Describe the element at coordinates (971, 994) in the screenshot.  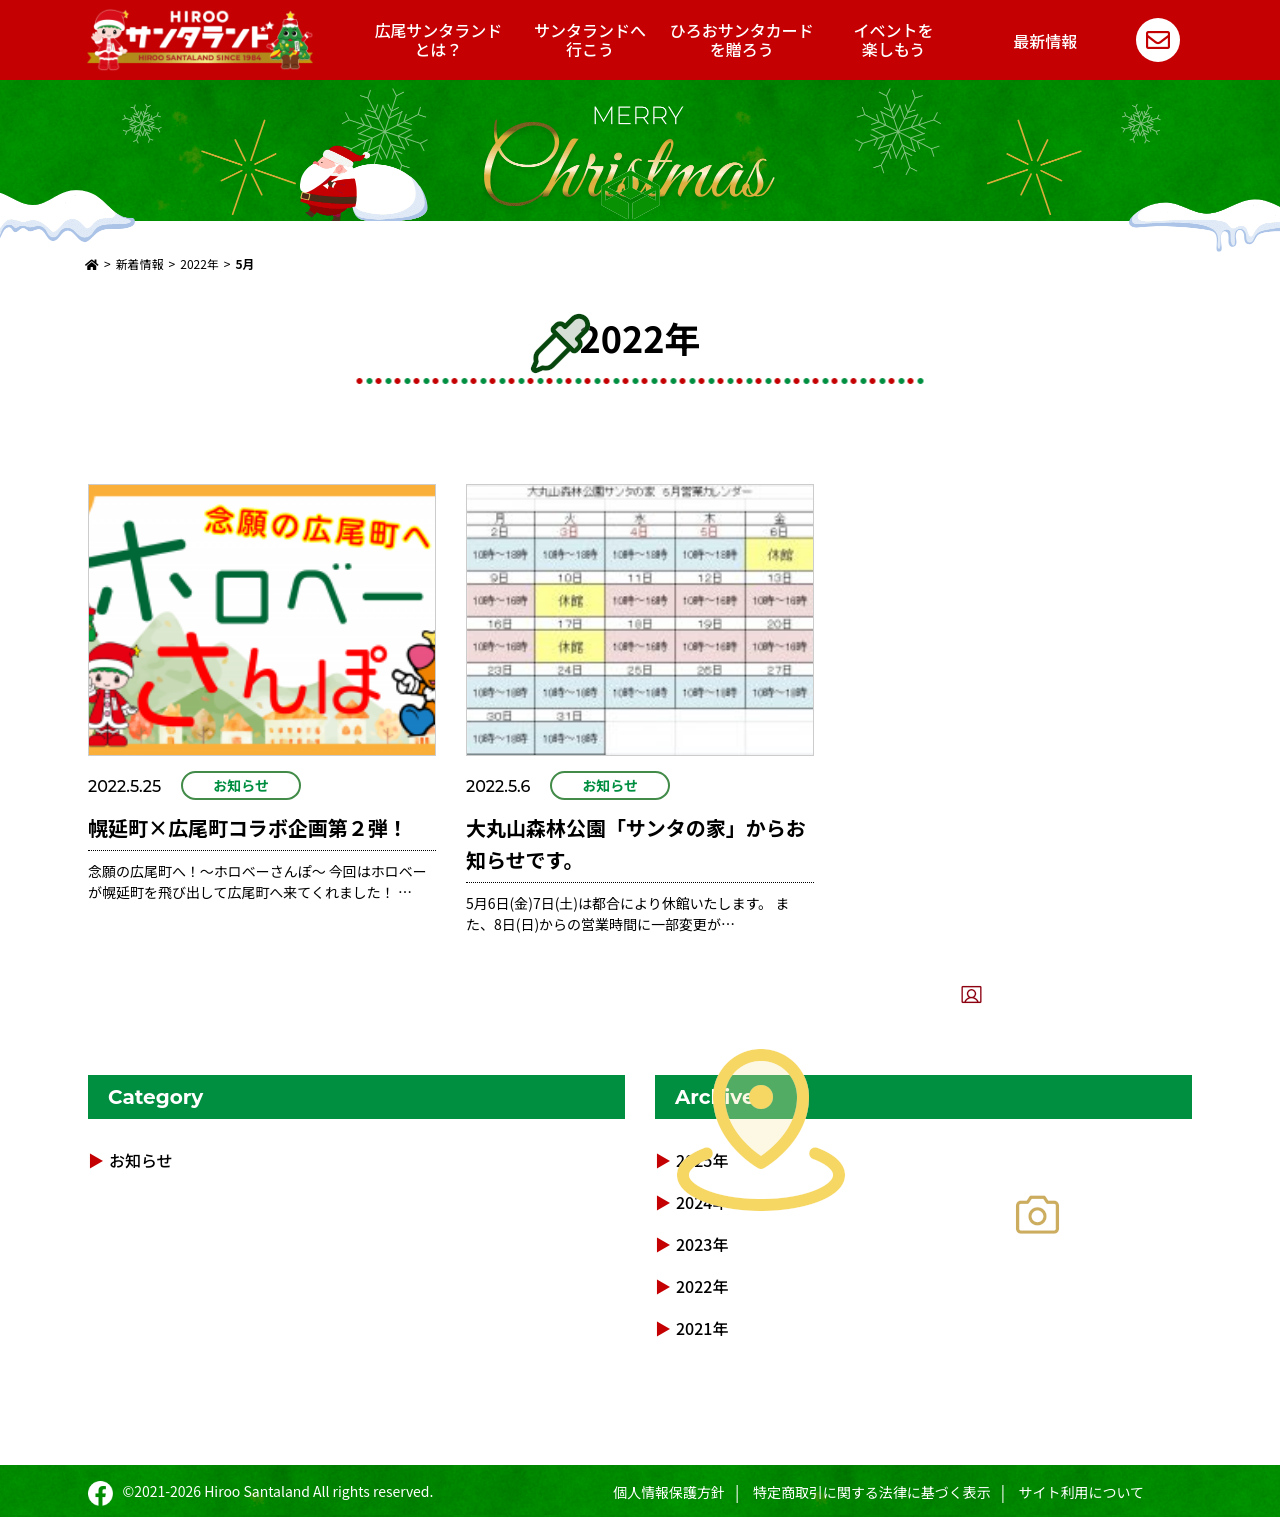
I see `view user profile card` at that location.